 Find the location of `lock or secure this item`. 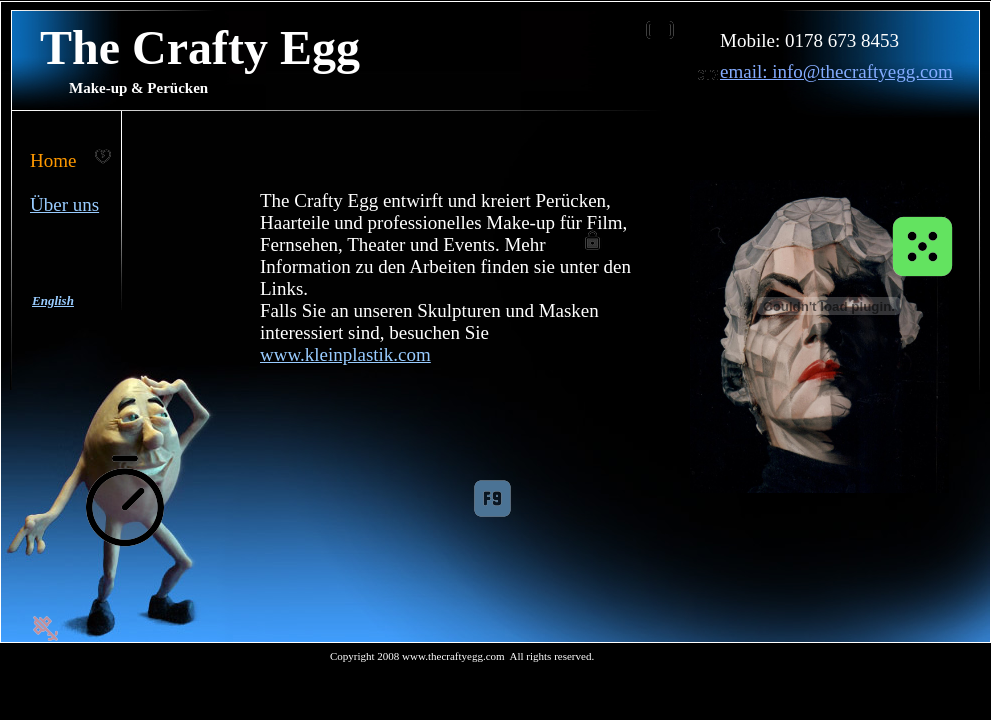

lock or secure this item is located at coordinates (592, 240).